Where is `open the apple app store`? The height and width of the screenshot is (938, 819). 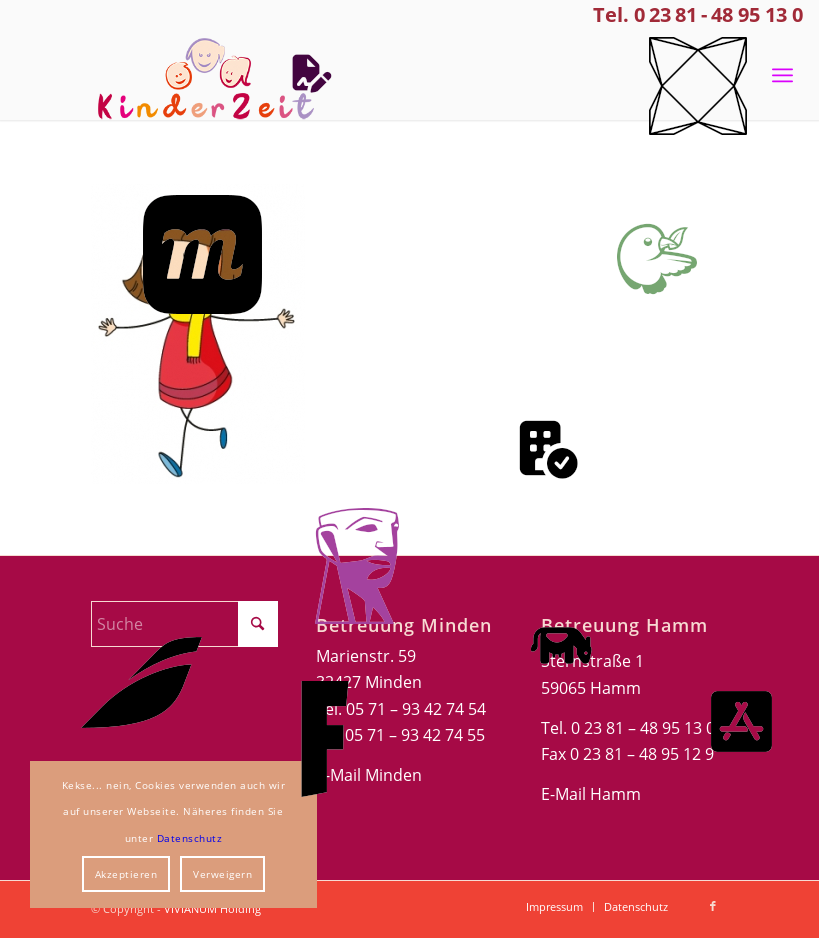 open the apple app store is located at coordinates (741, 721).